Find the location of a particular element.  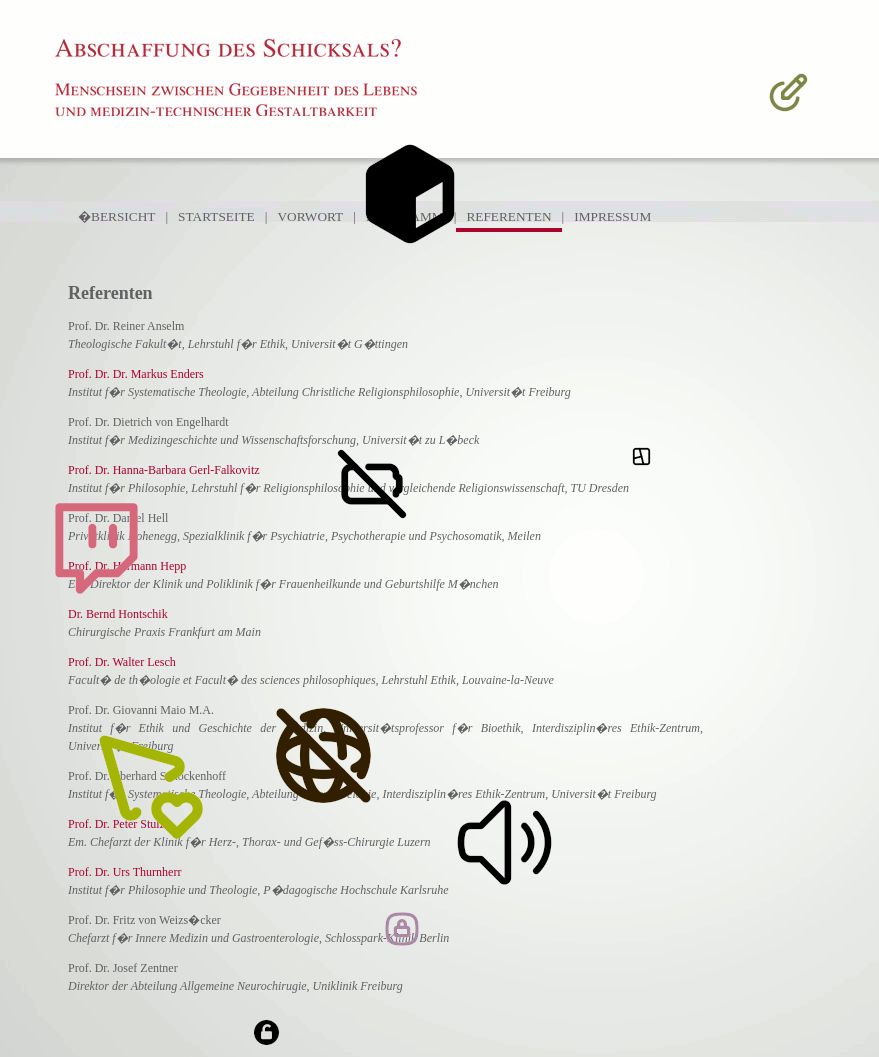

switch to collage layout view is located at coordinates (641, 456).